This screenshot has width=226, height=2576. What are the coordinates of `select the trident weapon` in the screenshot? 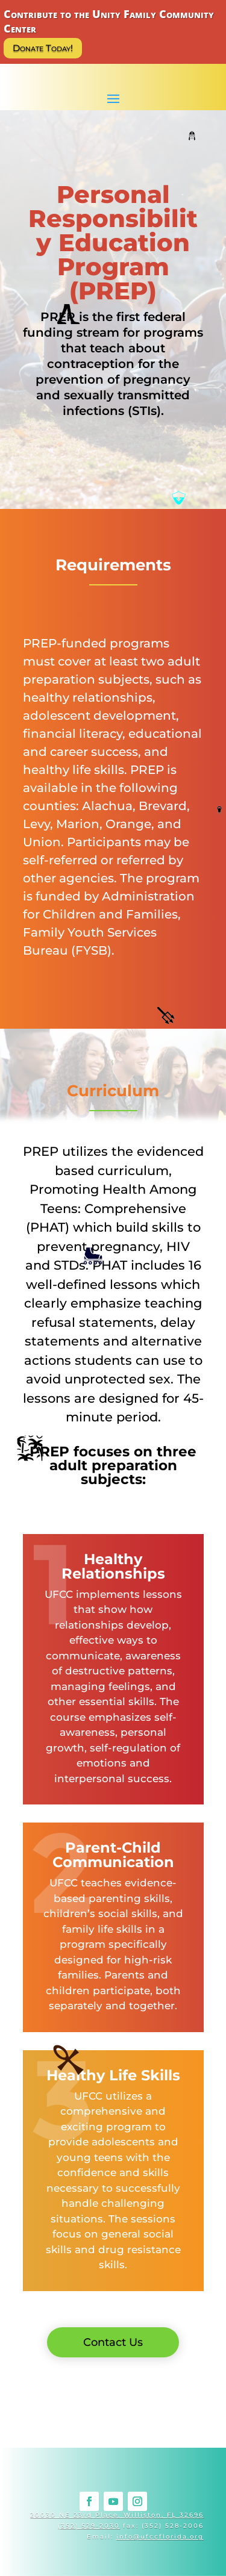 It's located at (166, 1015).